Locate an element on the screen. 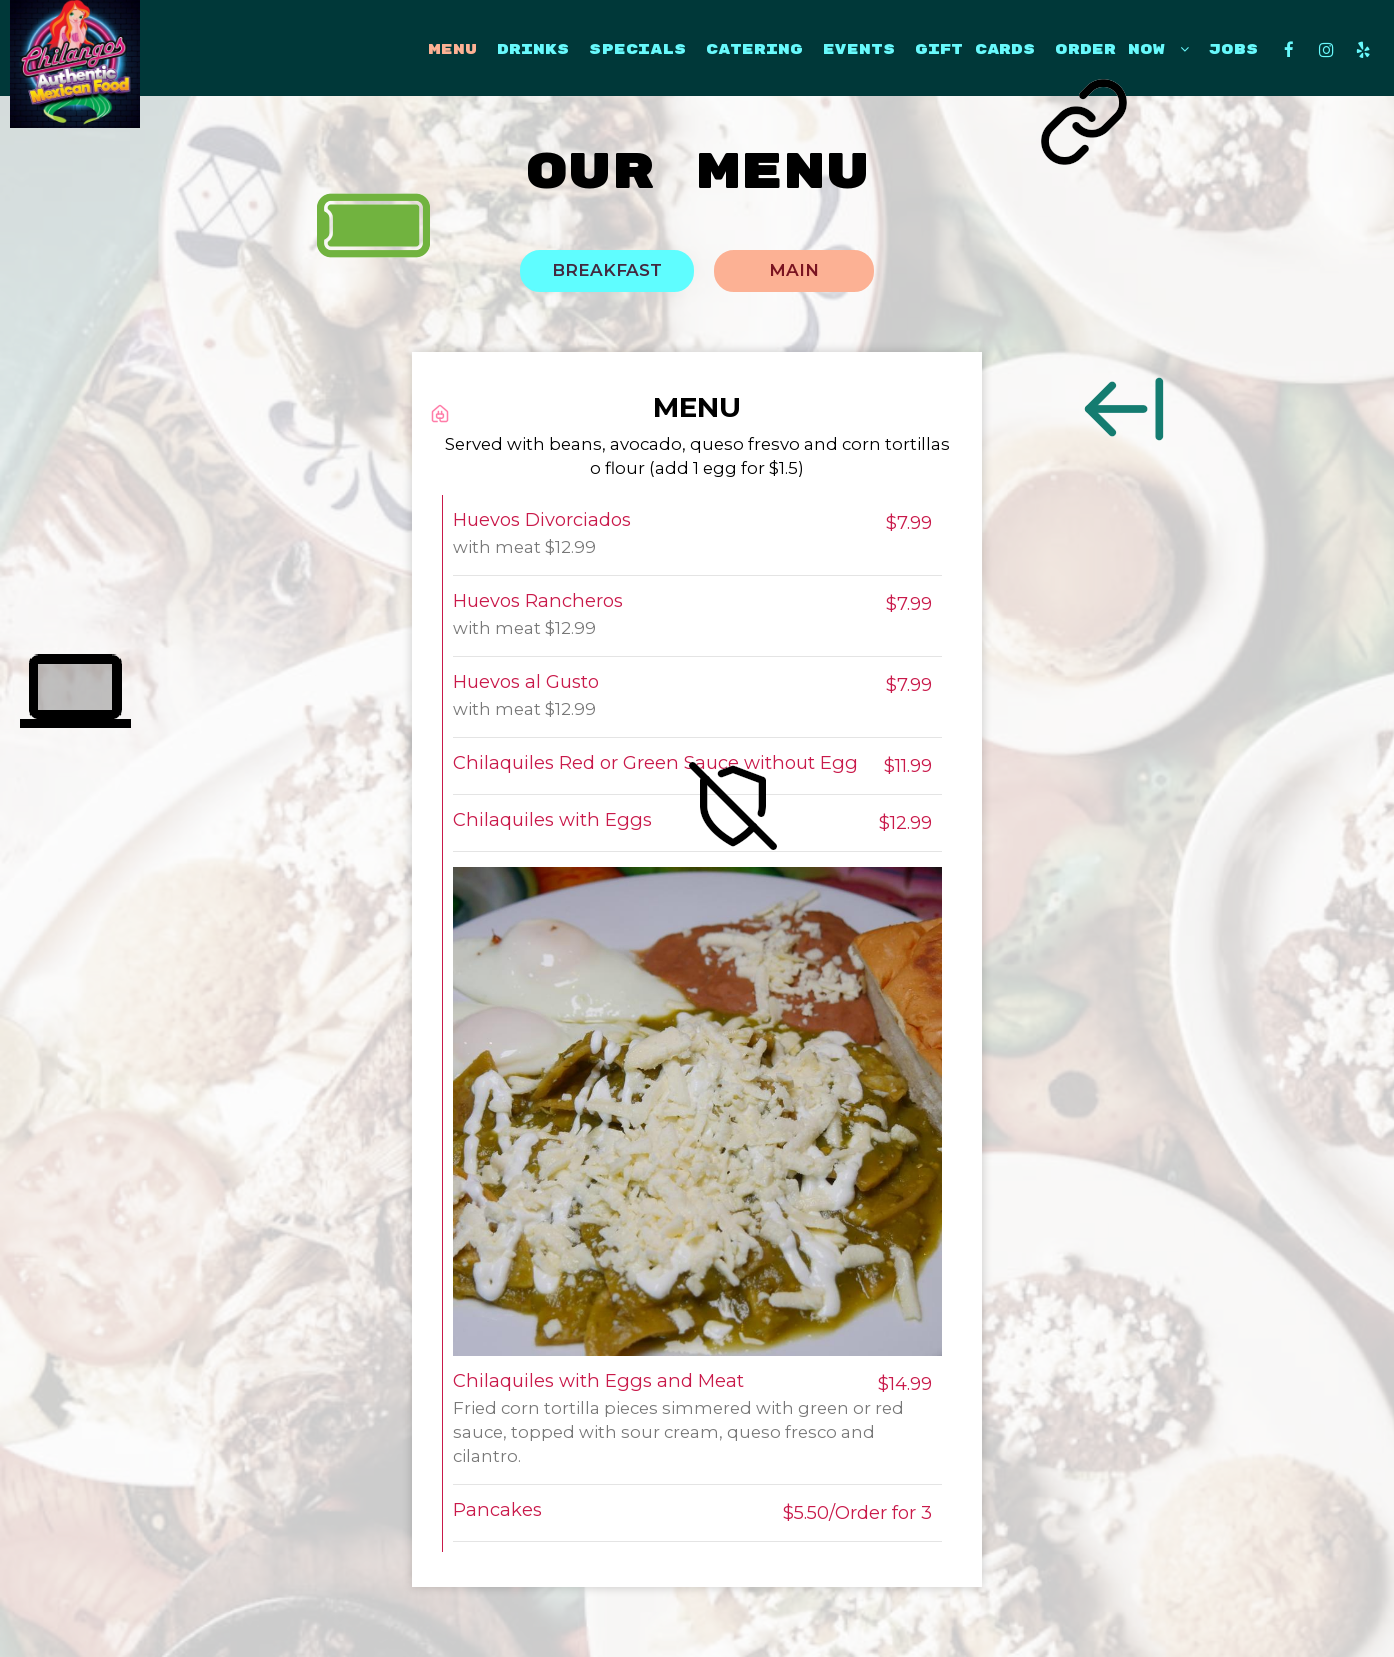 The height and width of the screenshot is (1657, 1394). navigate back to previous screen is located at coordinates (1124, 409).